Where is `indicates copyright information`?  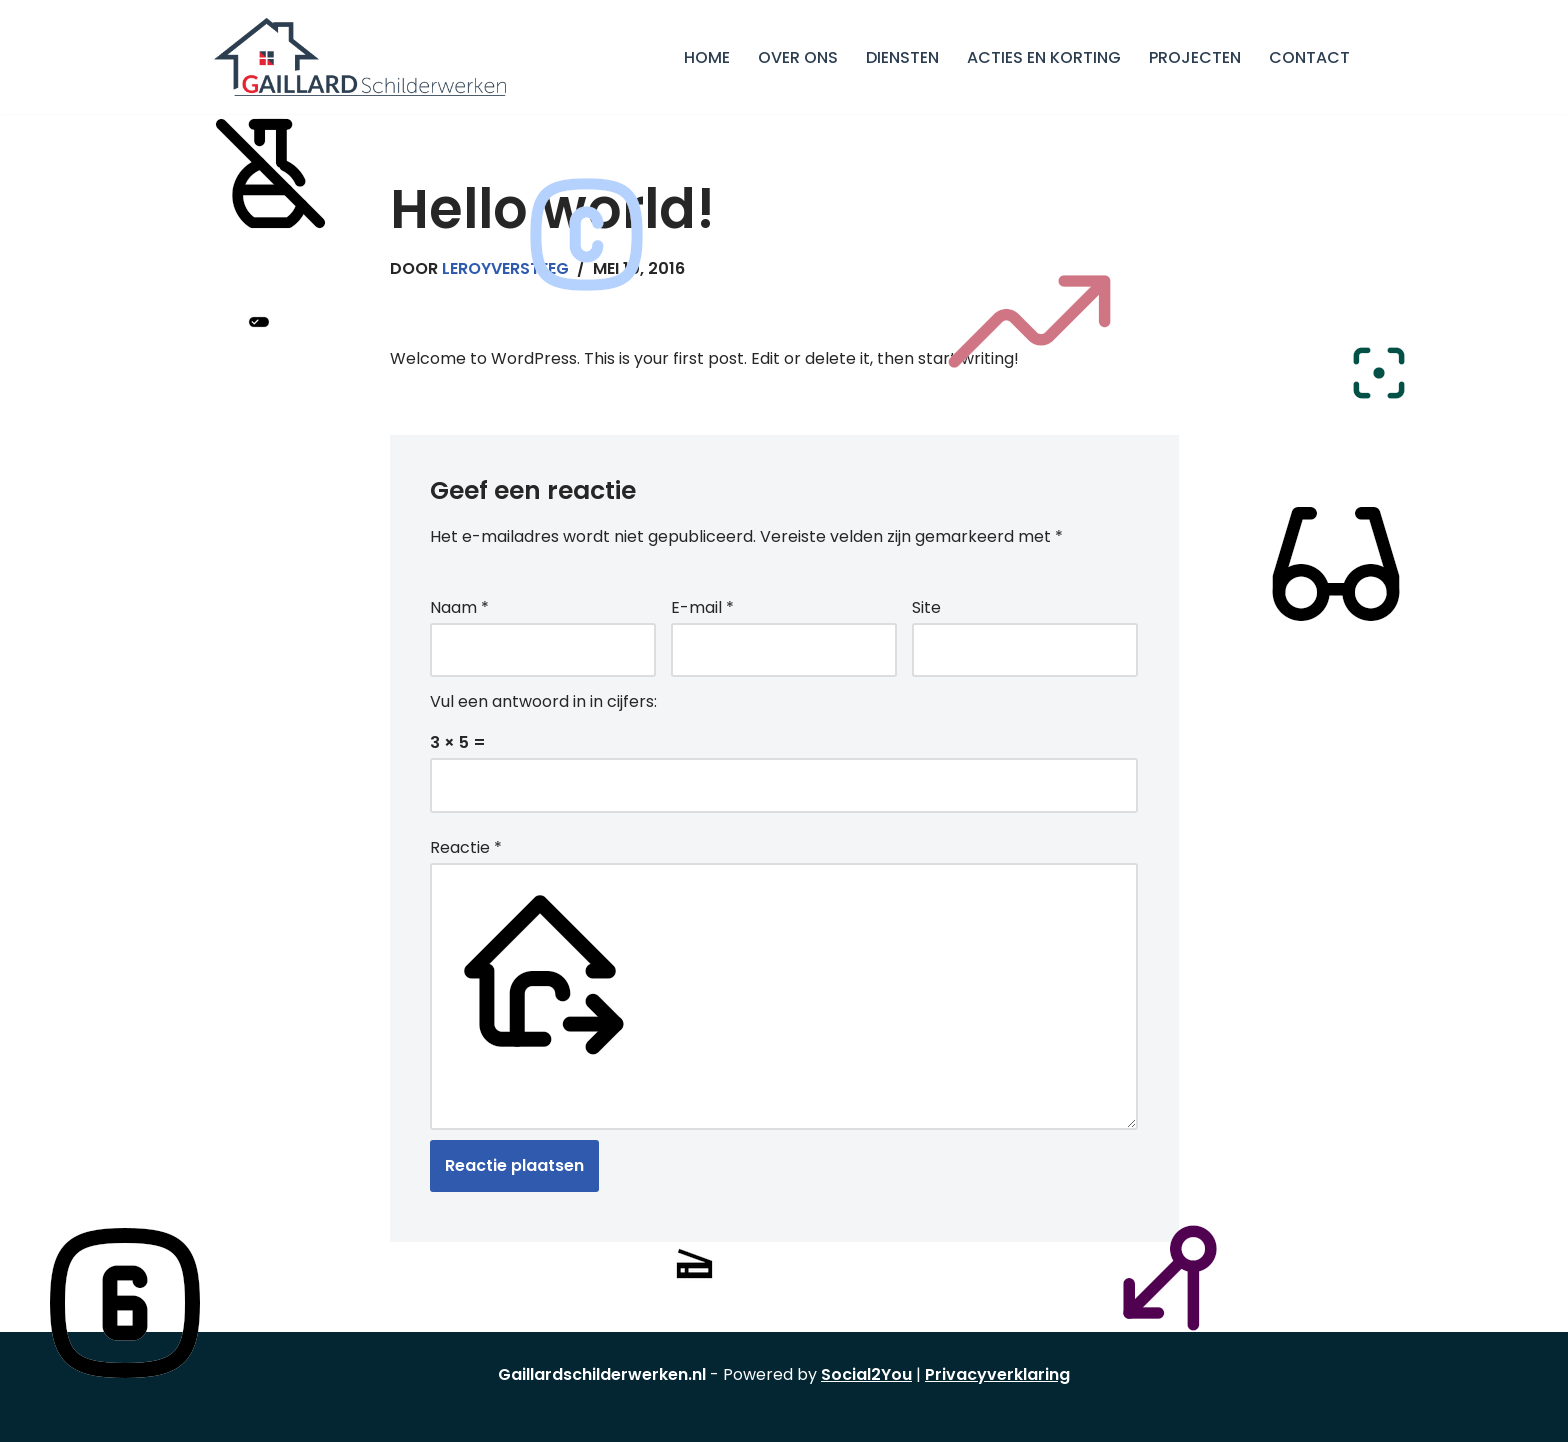
indicates copyright information is located at coordinates (586, 234).